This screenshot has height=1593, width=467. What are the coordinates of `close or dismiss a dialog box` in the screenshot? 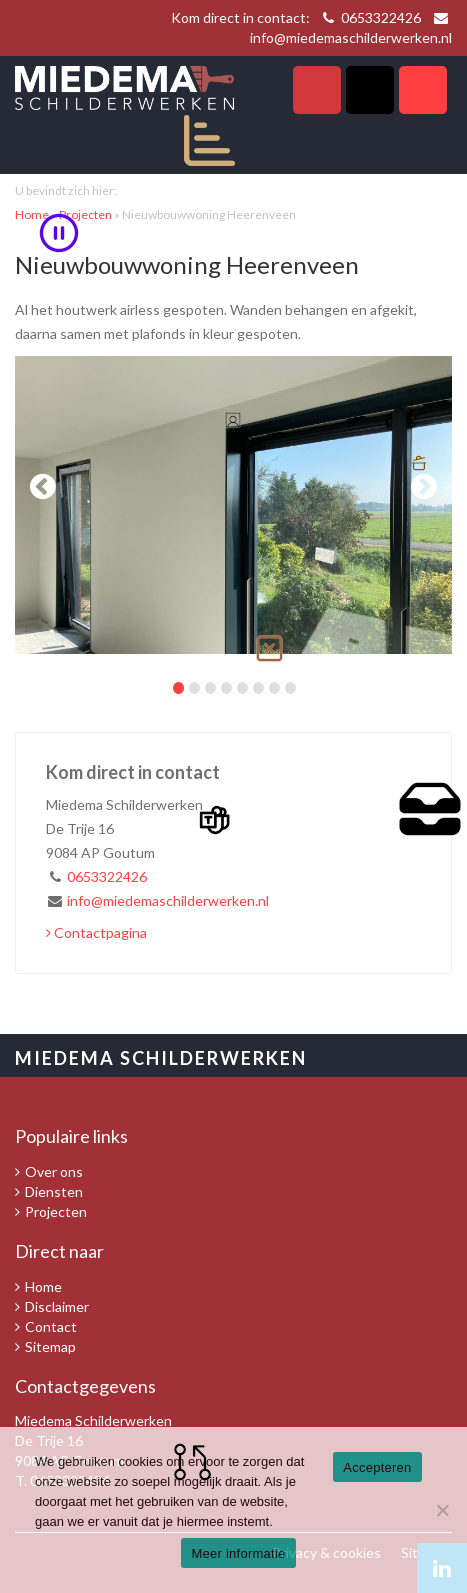 It's located at (269, 648).